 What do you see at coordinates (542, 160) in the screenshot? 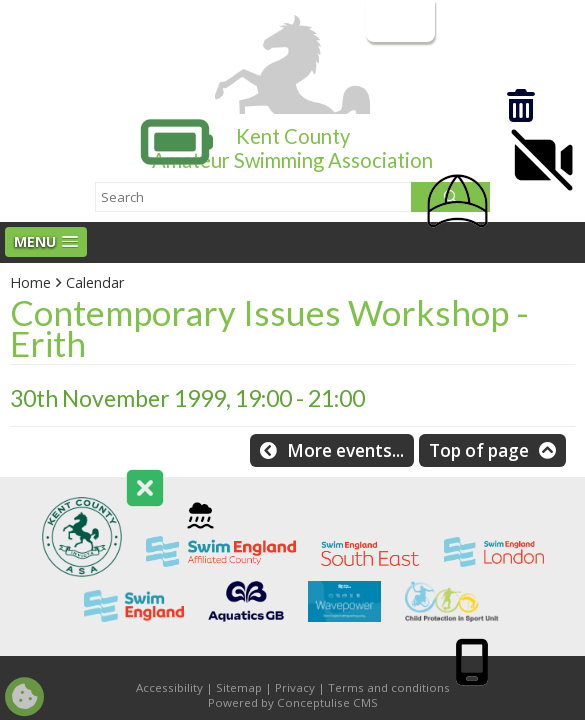
I see `turn off camera or disable video` at bounding box center [542, 160].